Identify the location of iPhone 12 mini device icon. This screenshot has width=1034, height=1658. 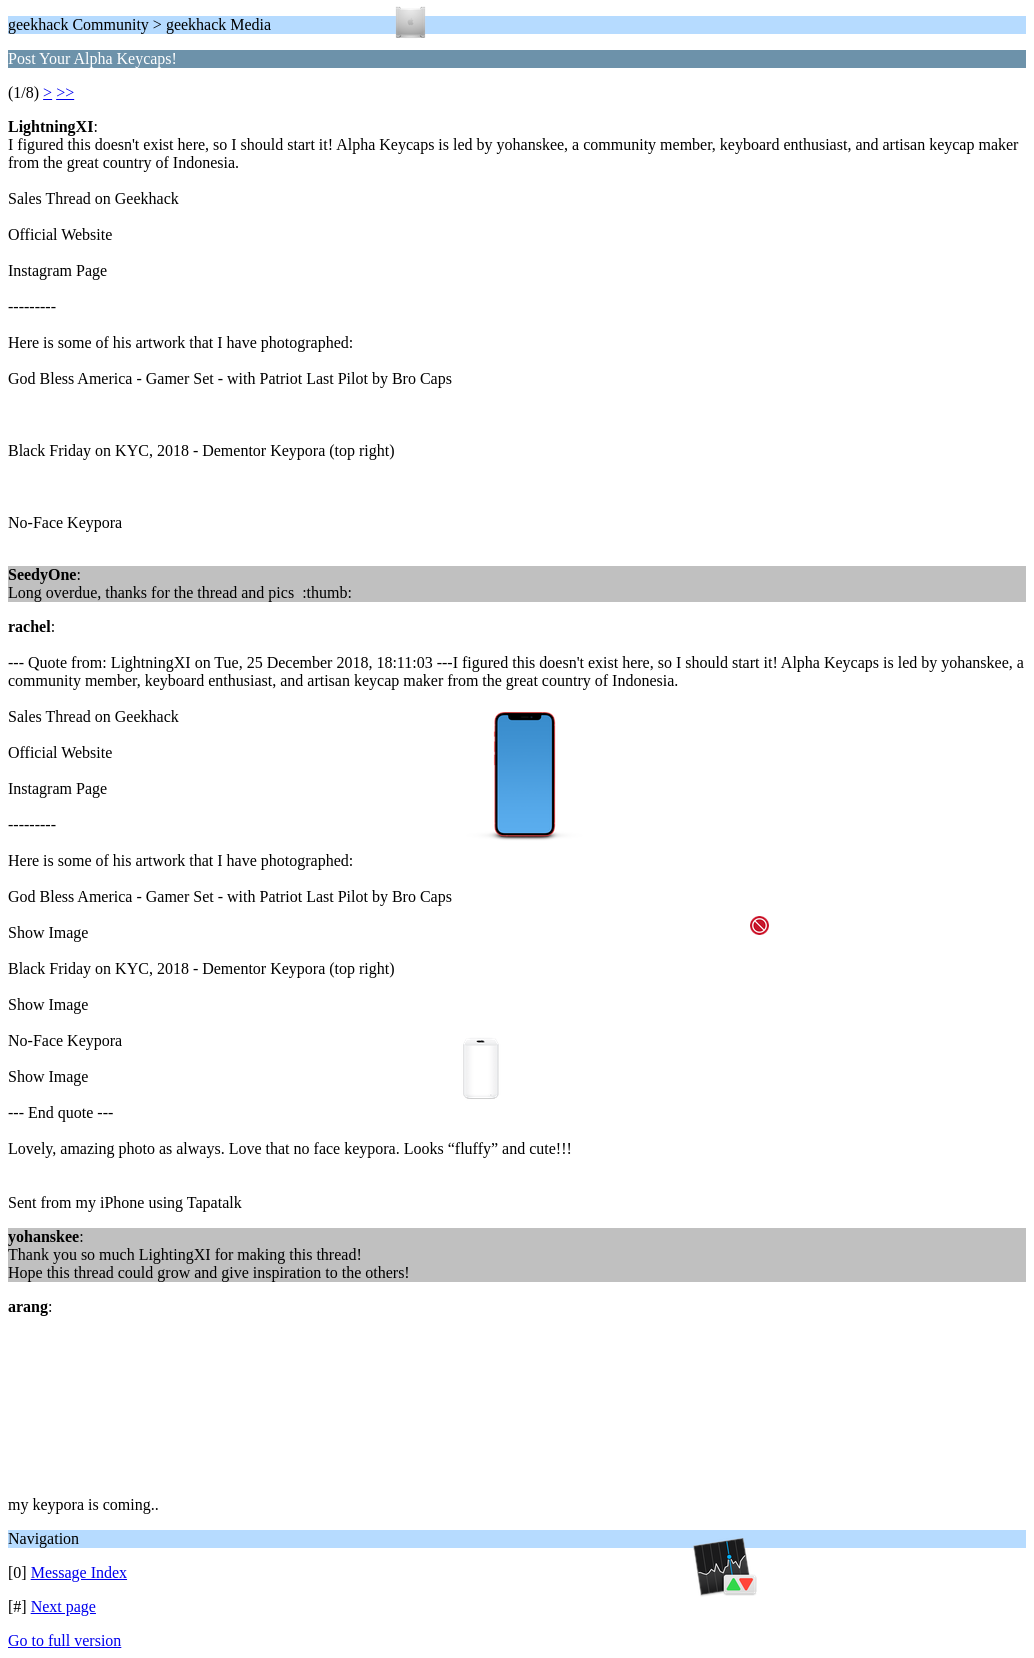
(524, 776).